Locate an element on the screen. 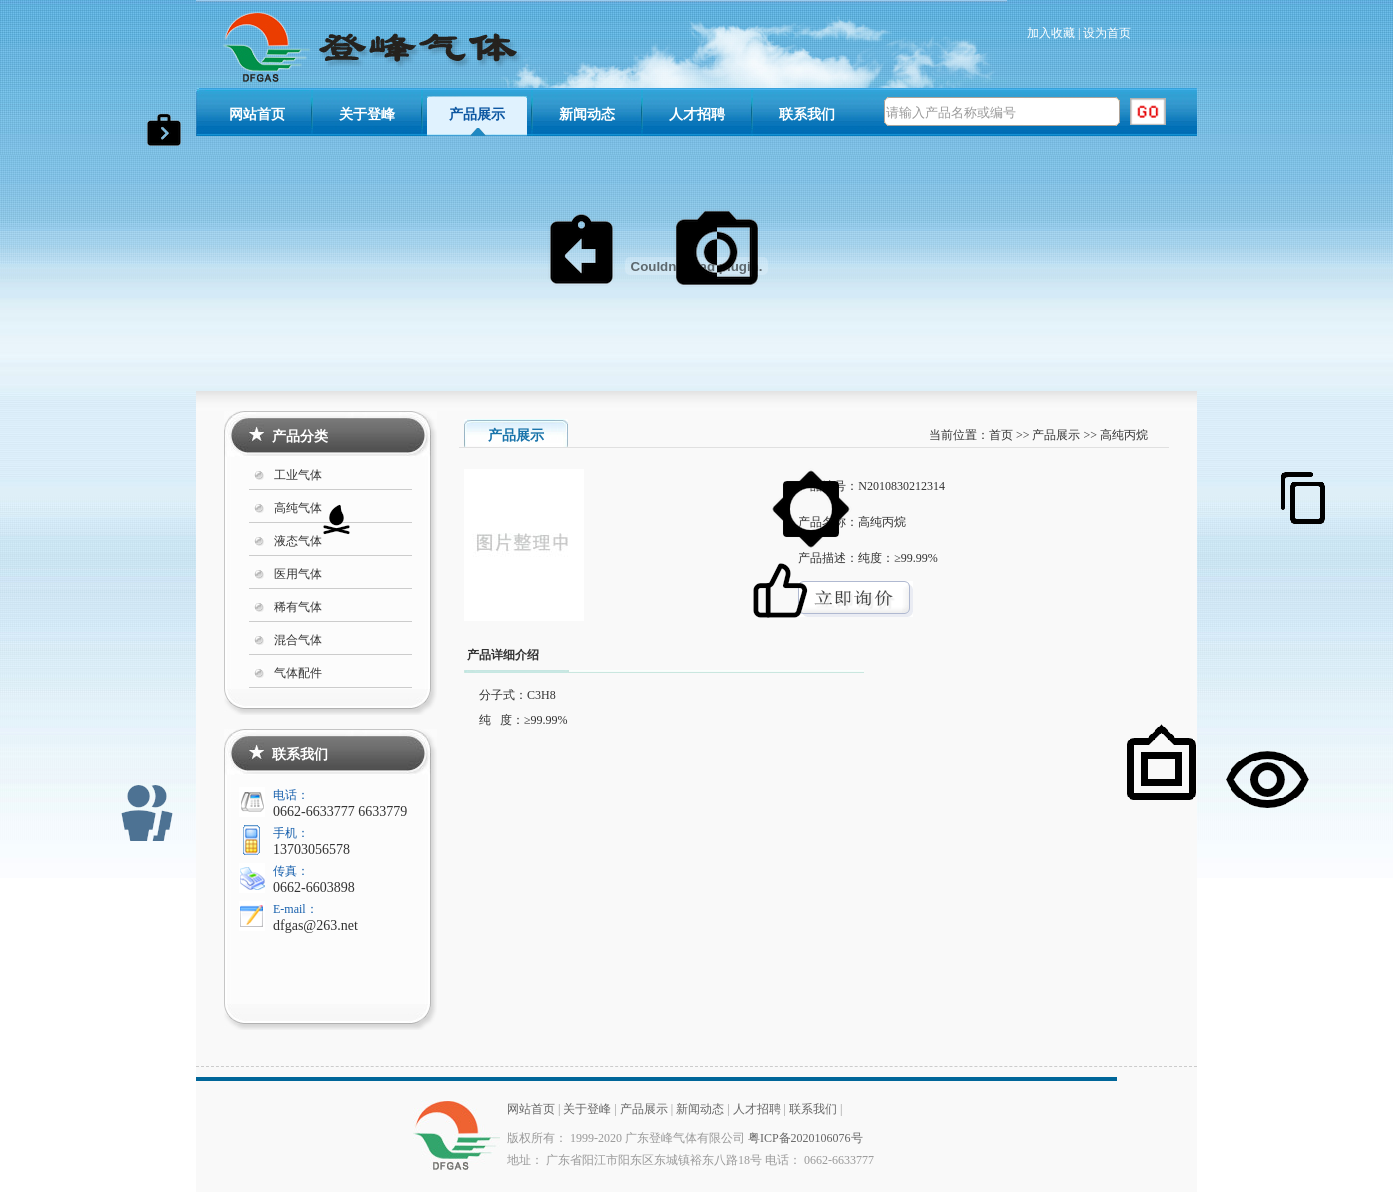 The image size is (1393, 1192). copy to clipboard is located at coordinates (1304, 498).